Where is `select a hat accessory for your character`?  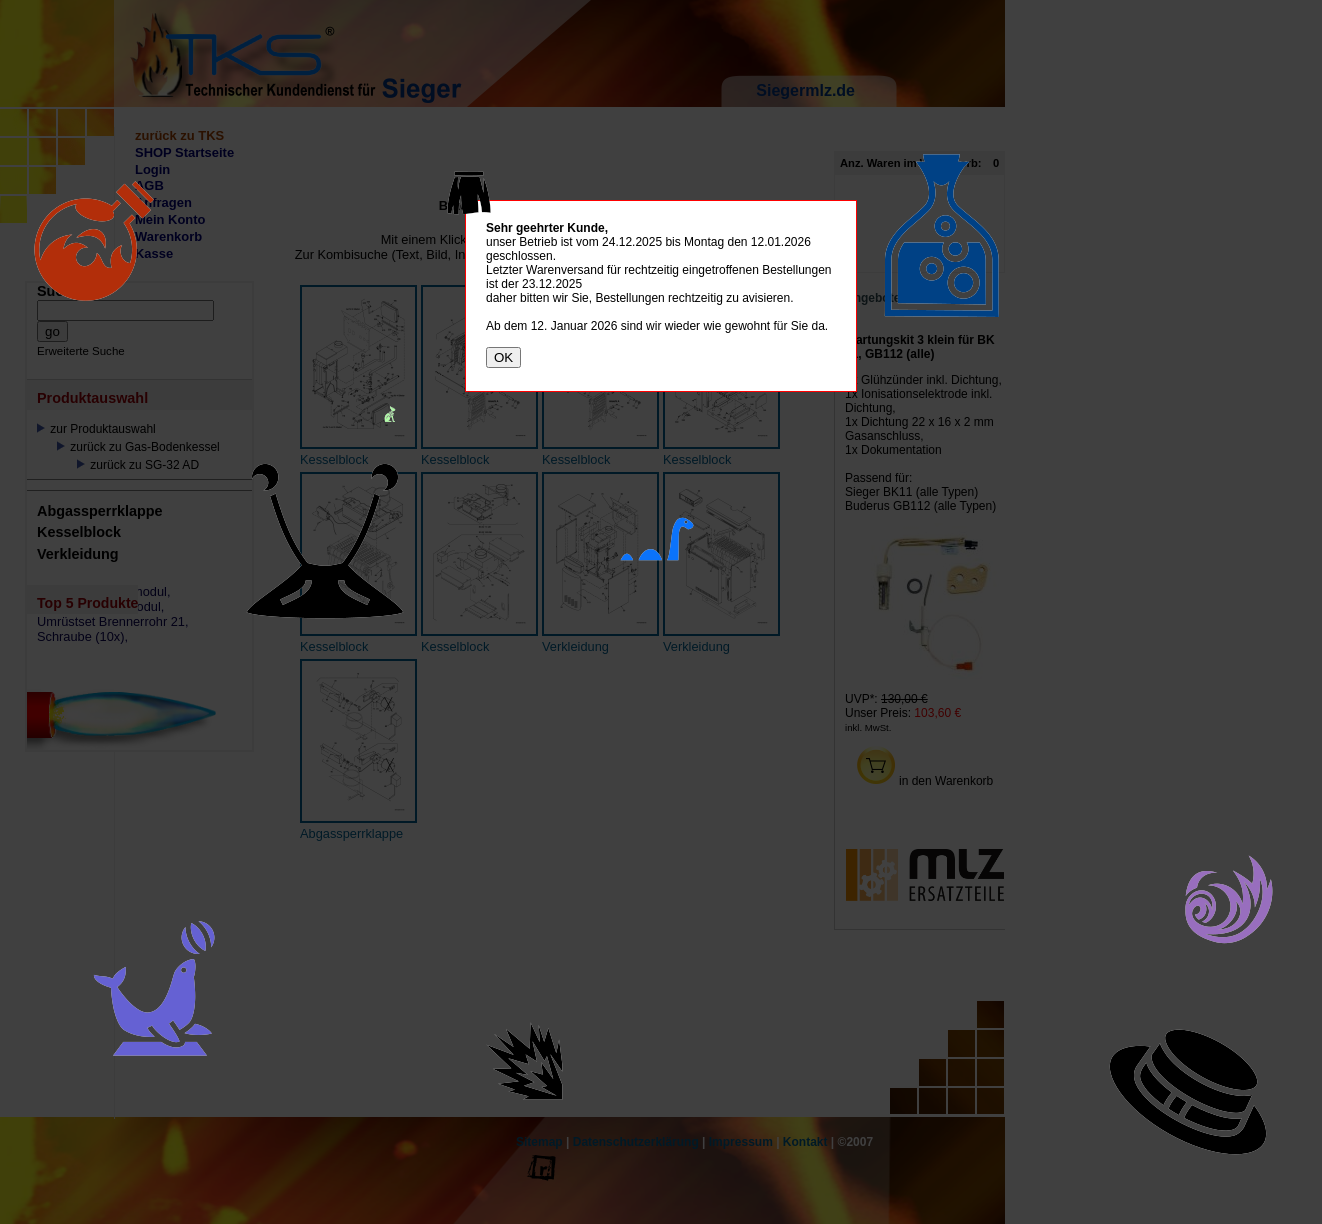
select a hat accessory for your character is located at coordinates (1188, 1092).